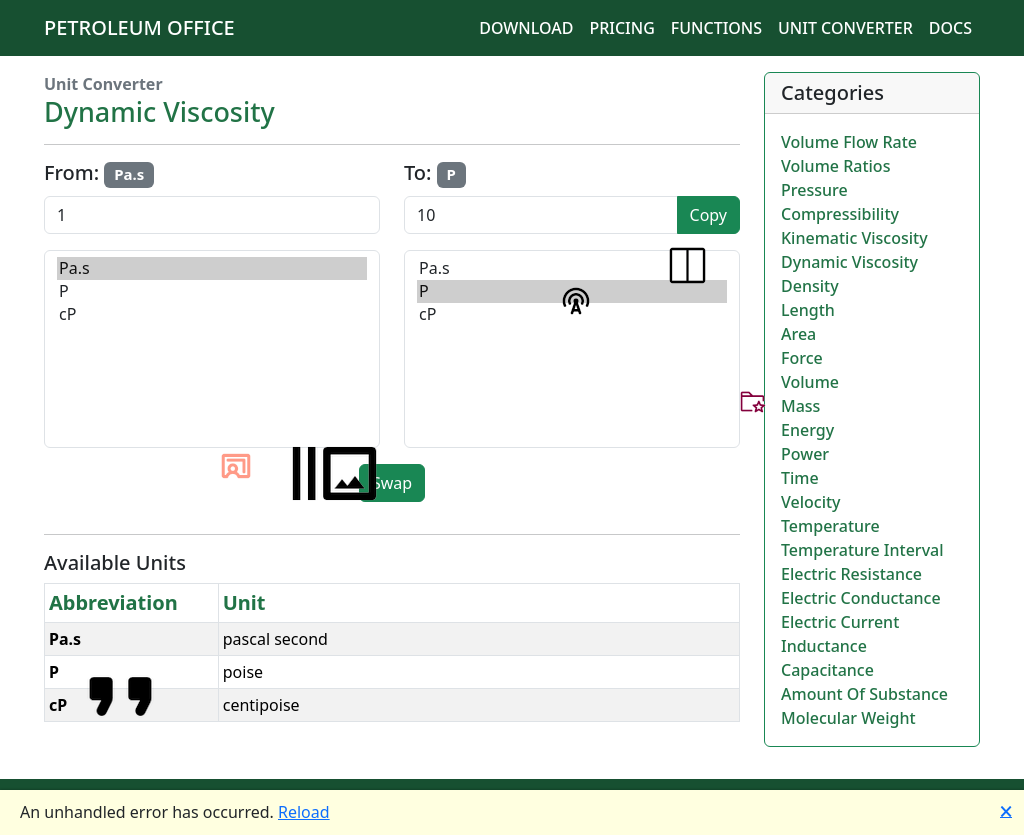 This screenshot has width=1024, height=835. What do you see at coordinates (752, 401) in the screenshot?
I see `access your starred or favorite folder` at bounding box center [752, 401].